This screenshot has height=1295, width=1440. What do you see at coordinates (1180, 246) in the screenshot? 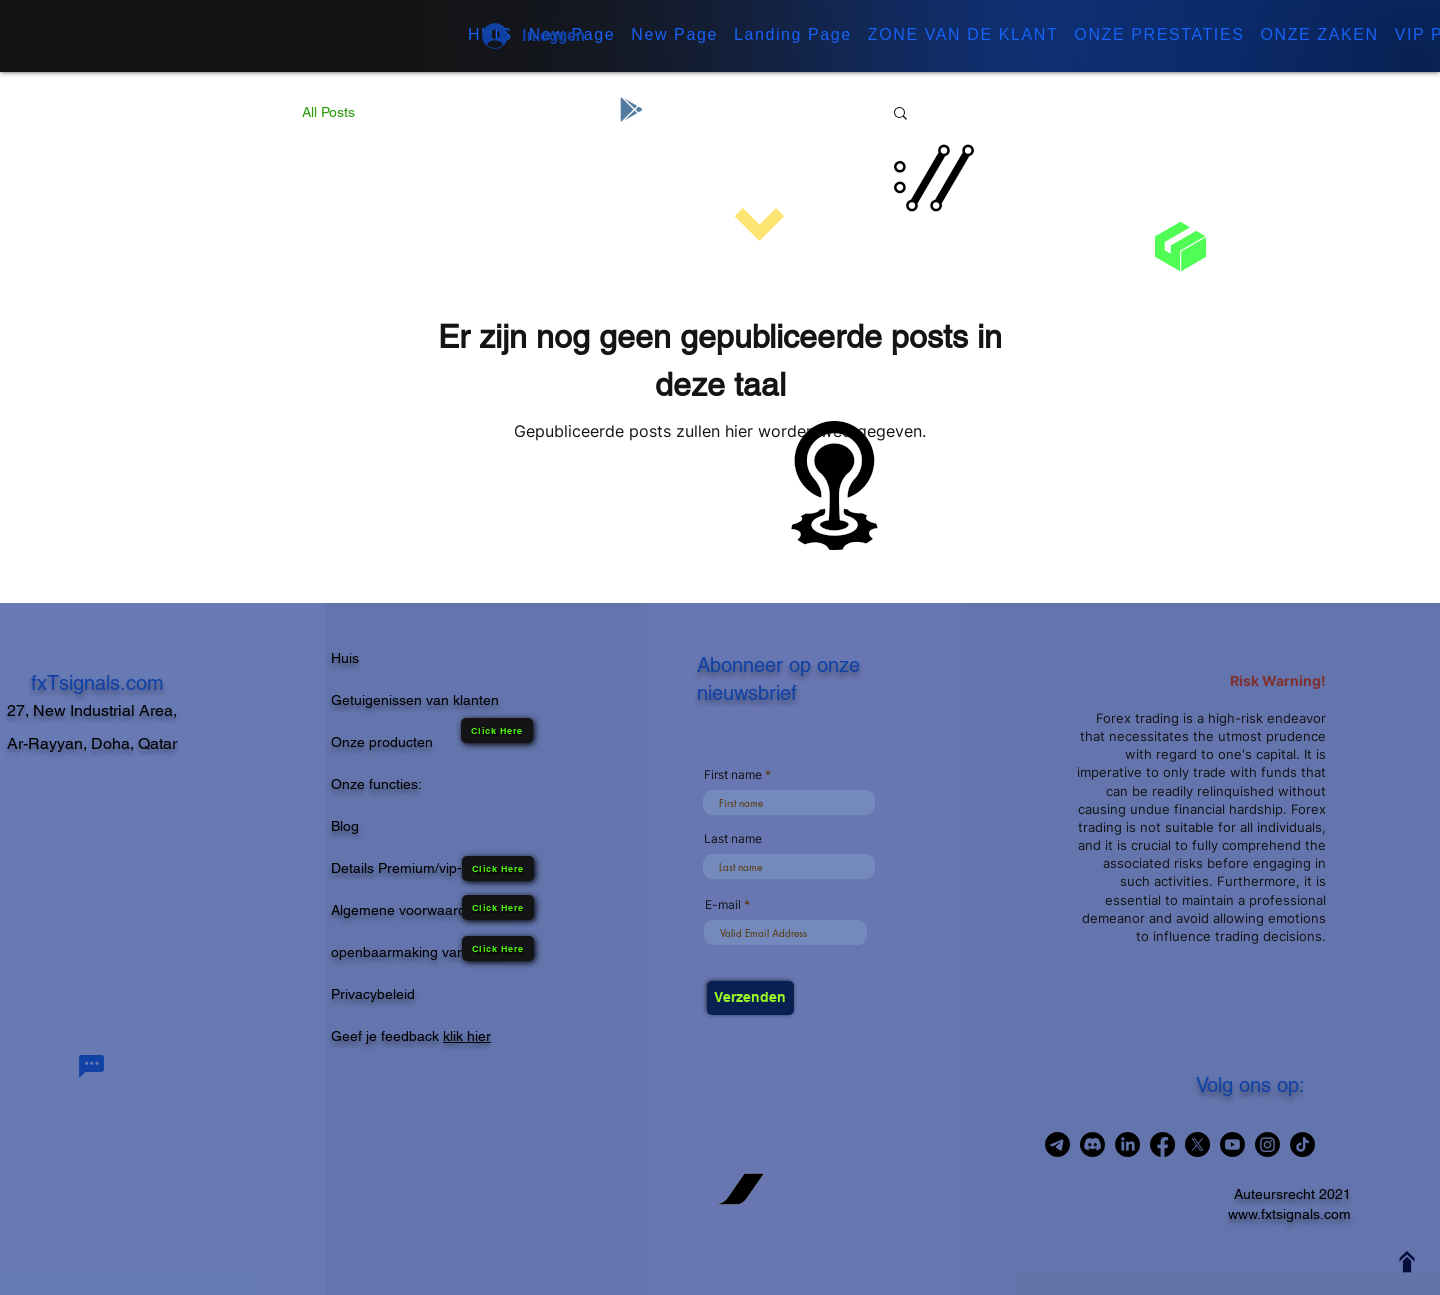
I see `git large file storage logo` at bounding box center [1180, 246].